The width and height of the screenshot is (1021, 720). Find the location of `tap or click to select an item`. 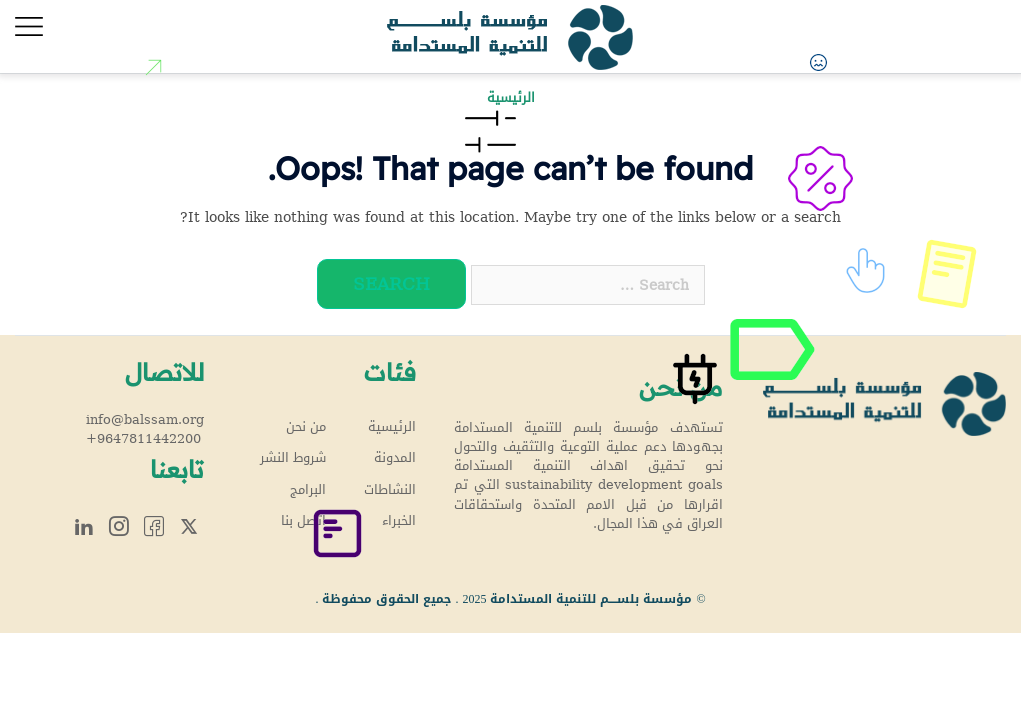

tap or click to select an item is located at coordinates (865, 270).